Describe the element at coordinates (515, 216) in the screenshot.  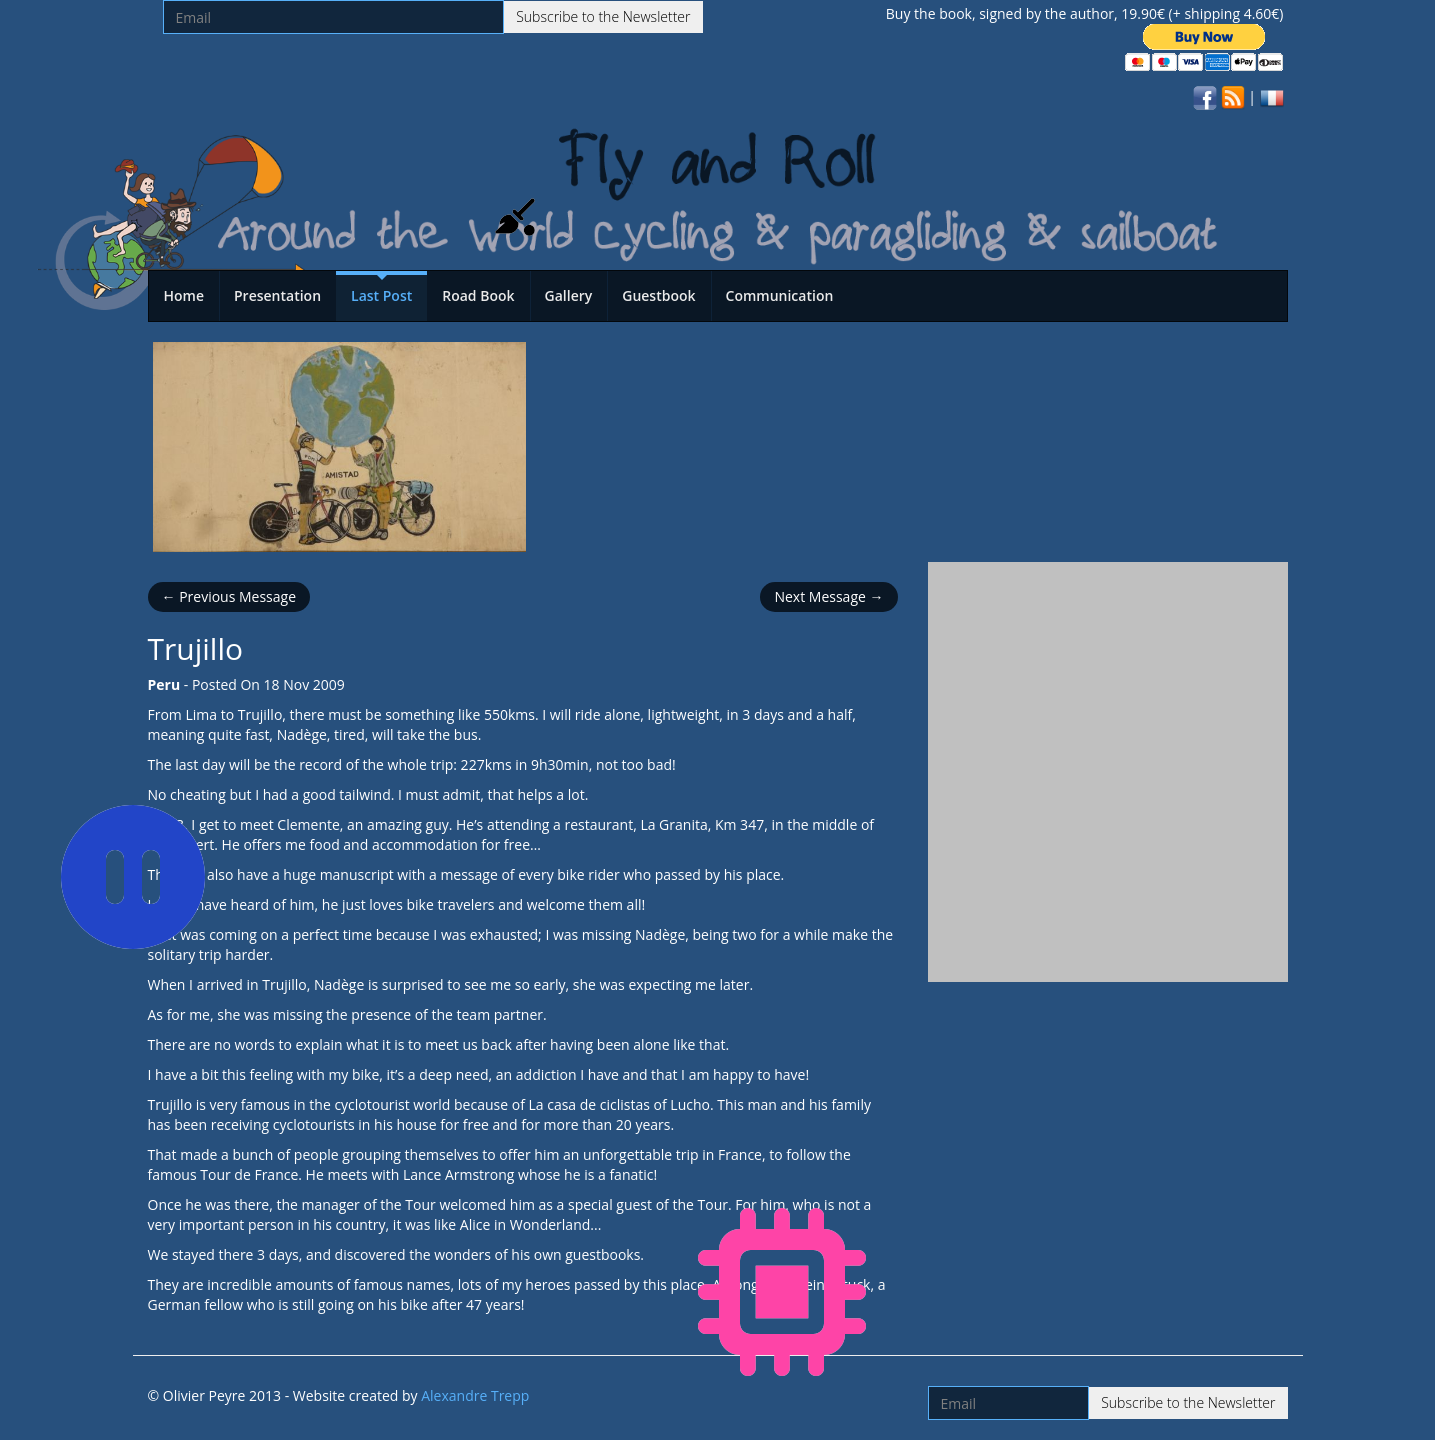
I see `access quidditch or broomstick-related games` at that location.